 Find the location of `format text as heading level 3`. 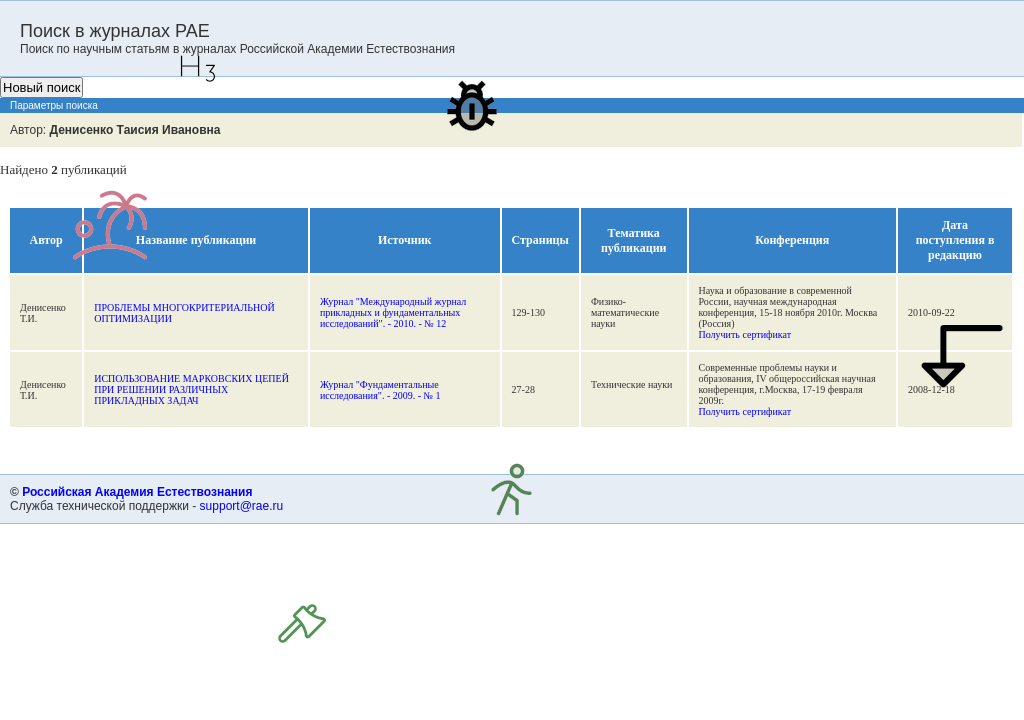

format text as heading level 3 is located at coordinates (196, 68).